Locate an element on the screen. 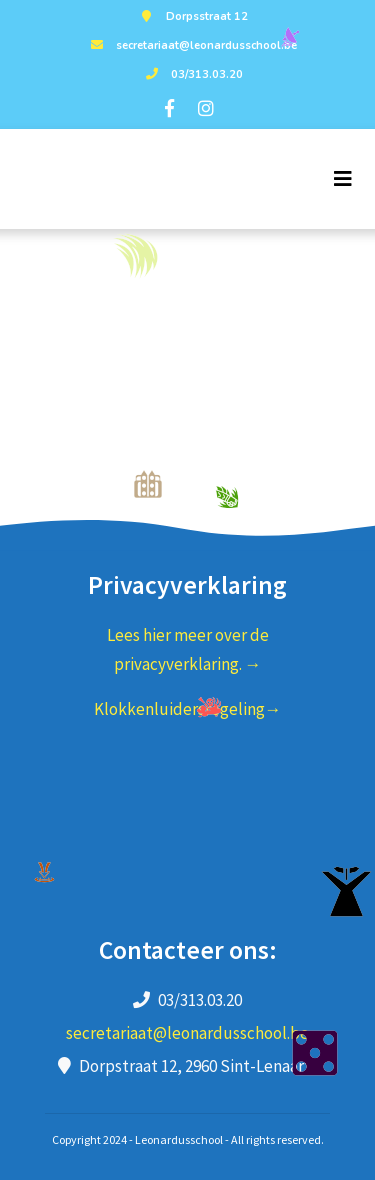 Image resolution: width=375 pixels, height=1180 pixels. indicates a decision point or branching path is located at coordinates (346, 891).